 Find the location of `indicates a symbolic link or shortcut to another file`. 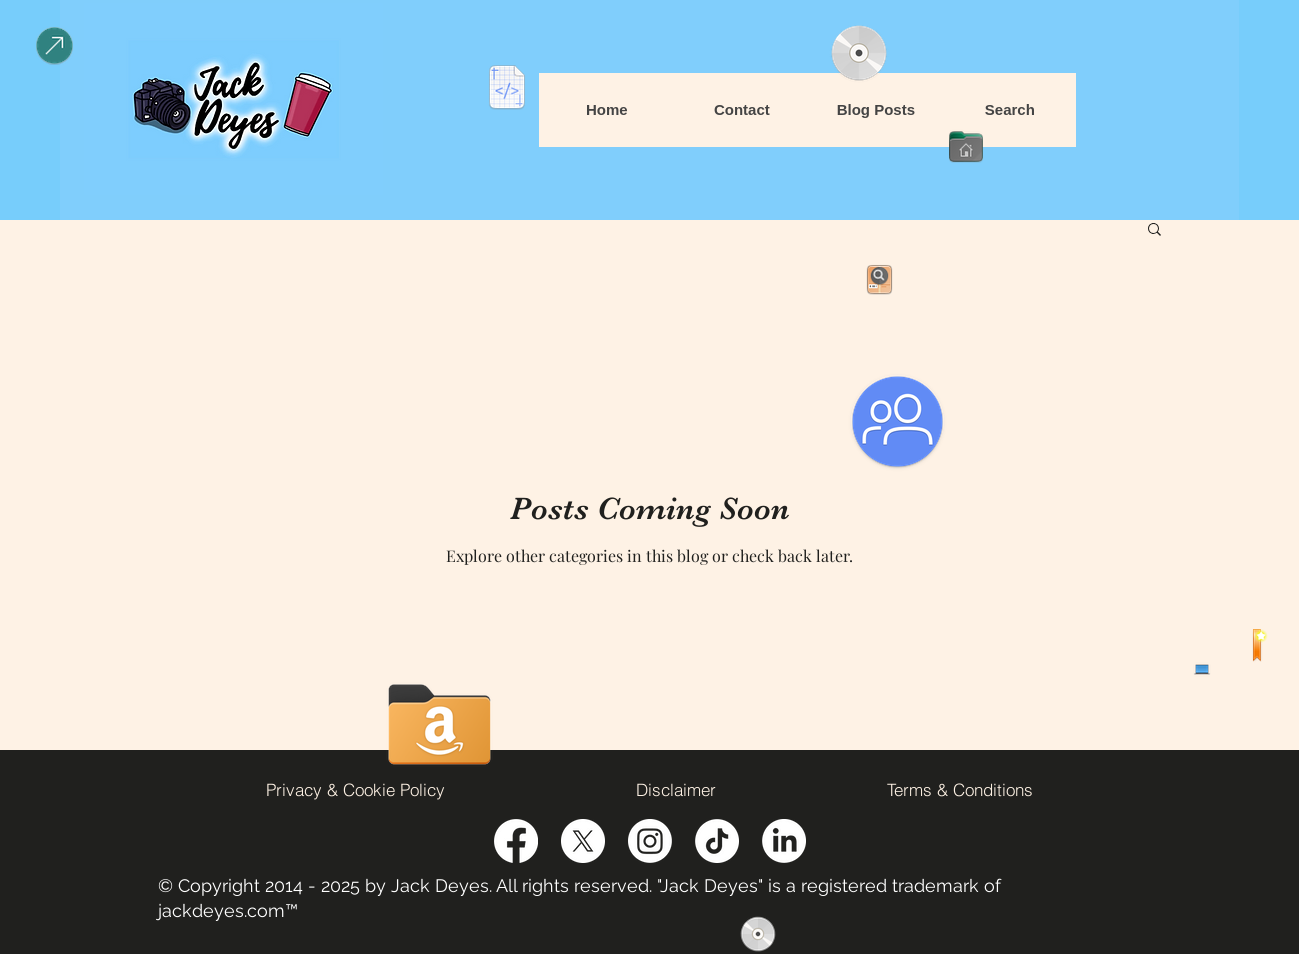

indicates a symbolic link or shortcut to another file is located at coordinates (54, 45).